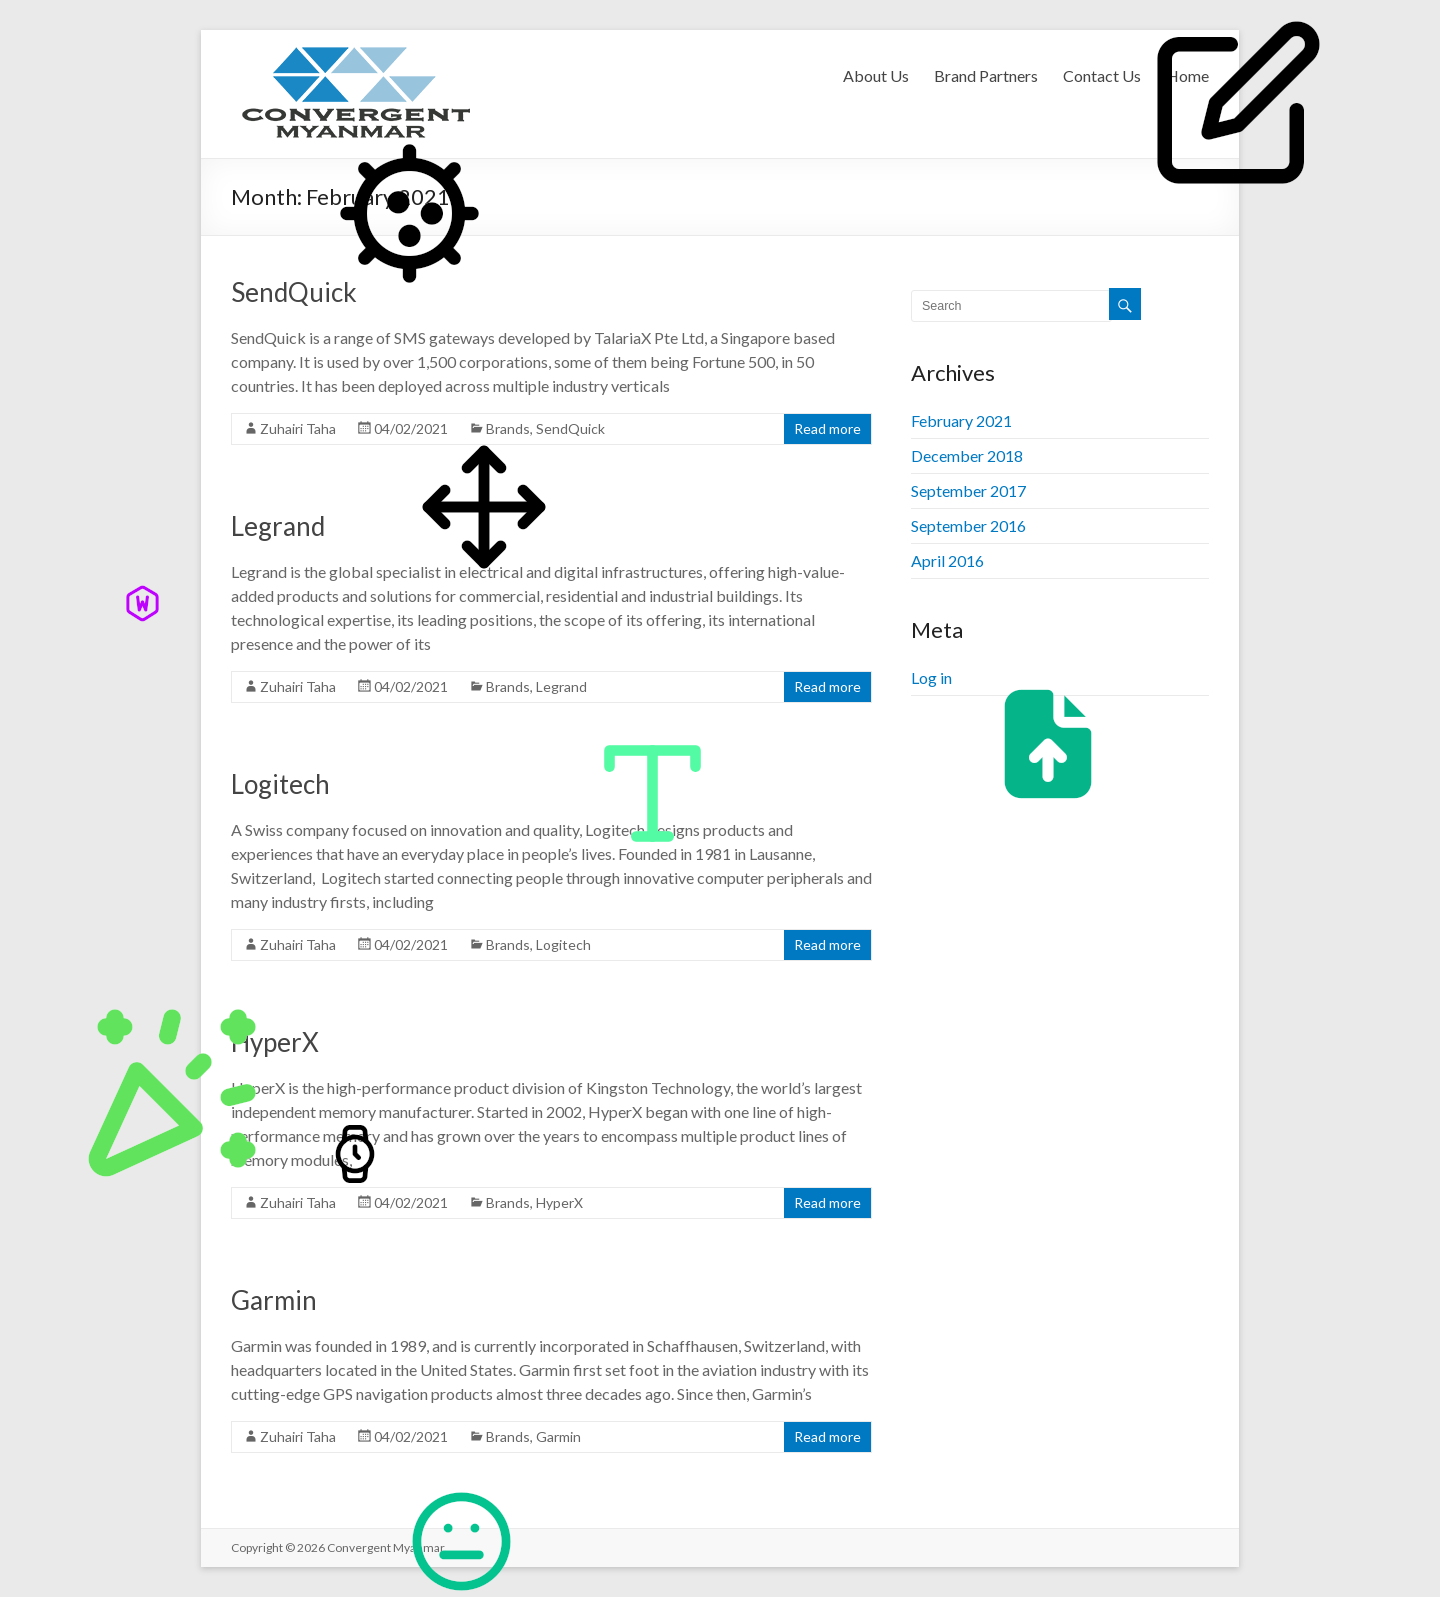 The height and width of the screenshot is (1597, 1440). Describe the element at coordinates (652, 793) in the screenshot. I see `access text formatting options` at that location.